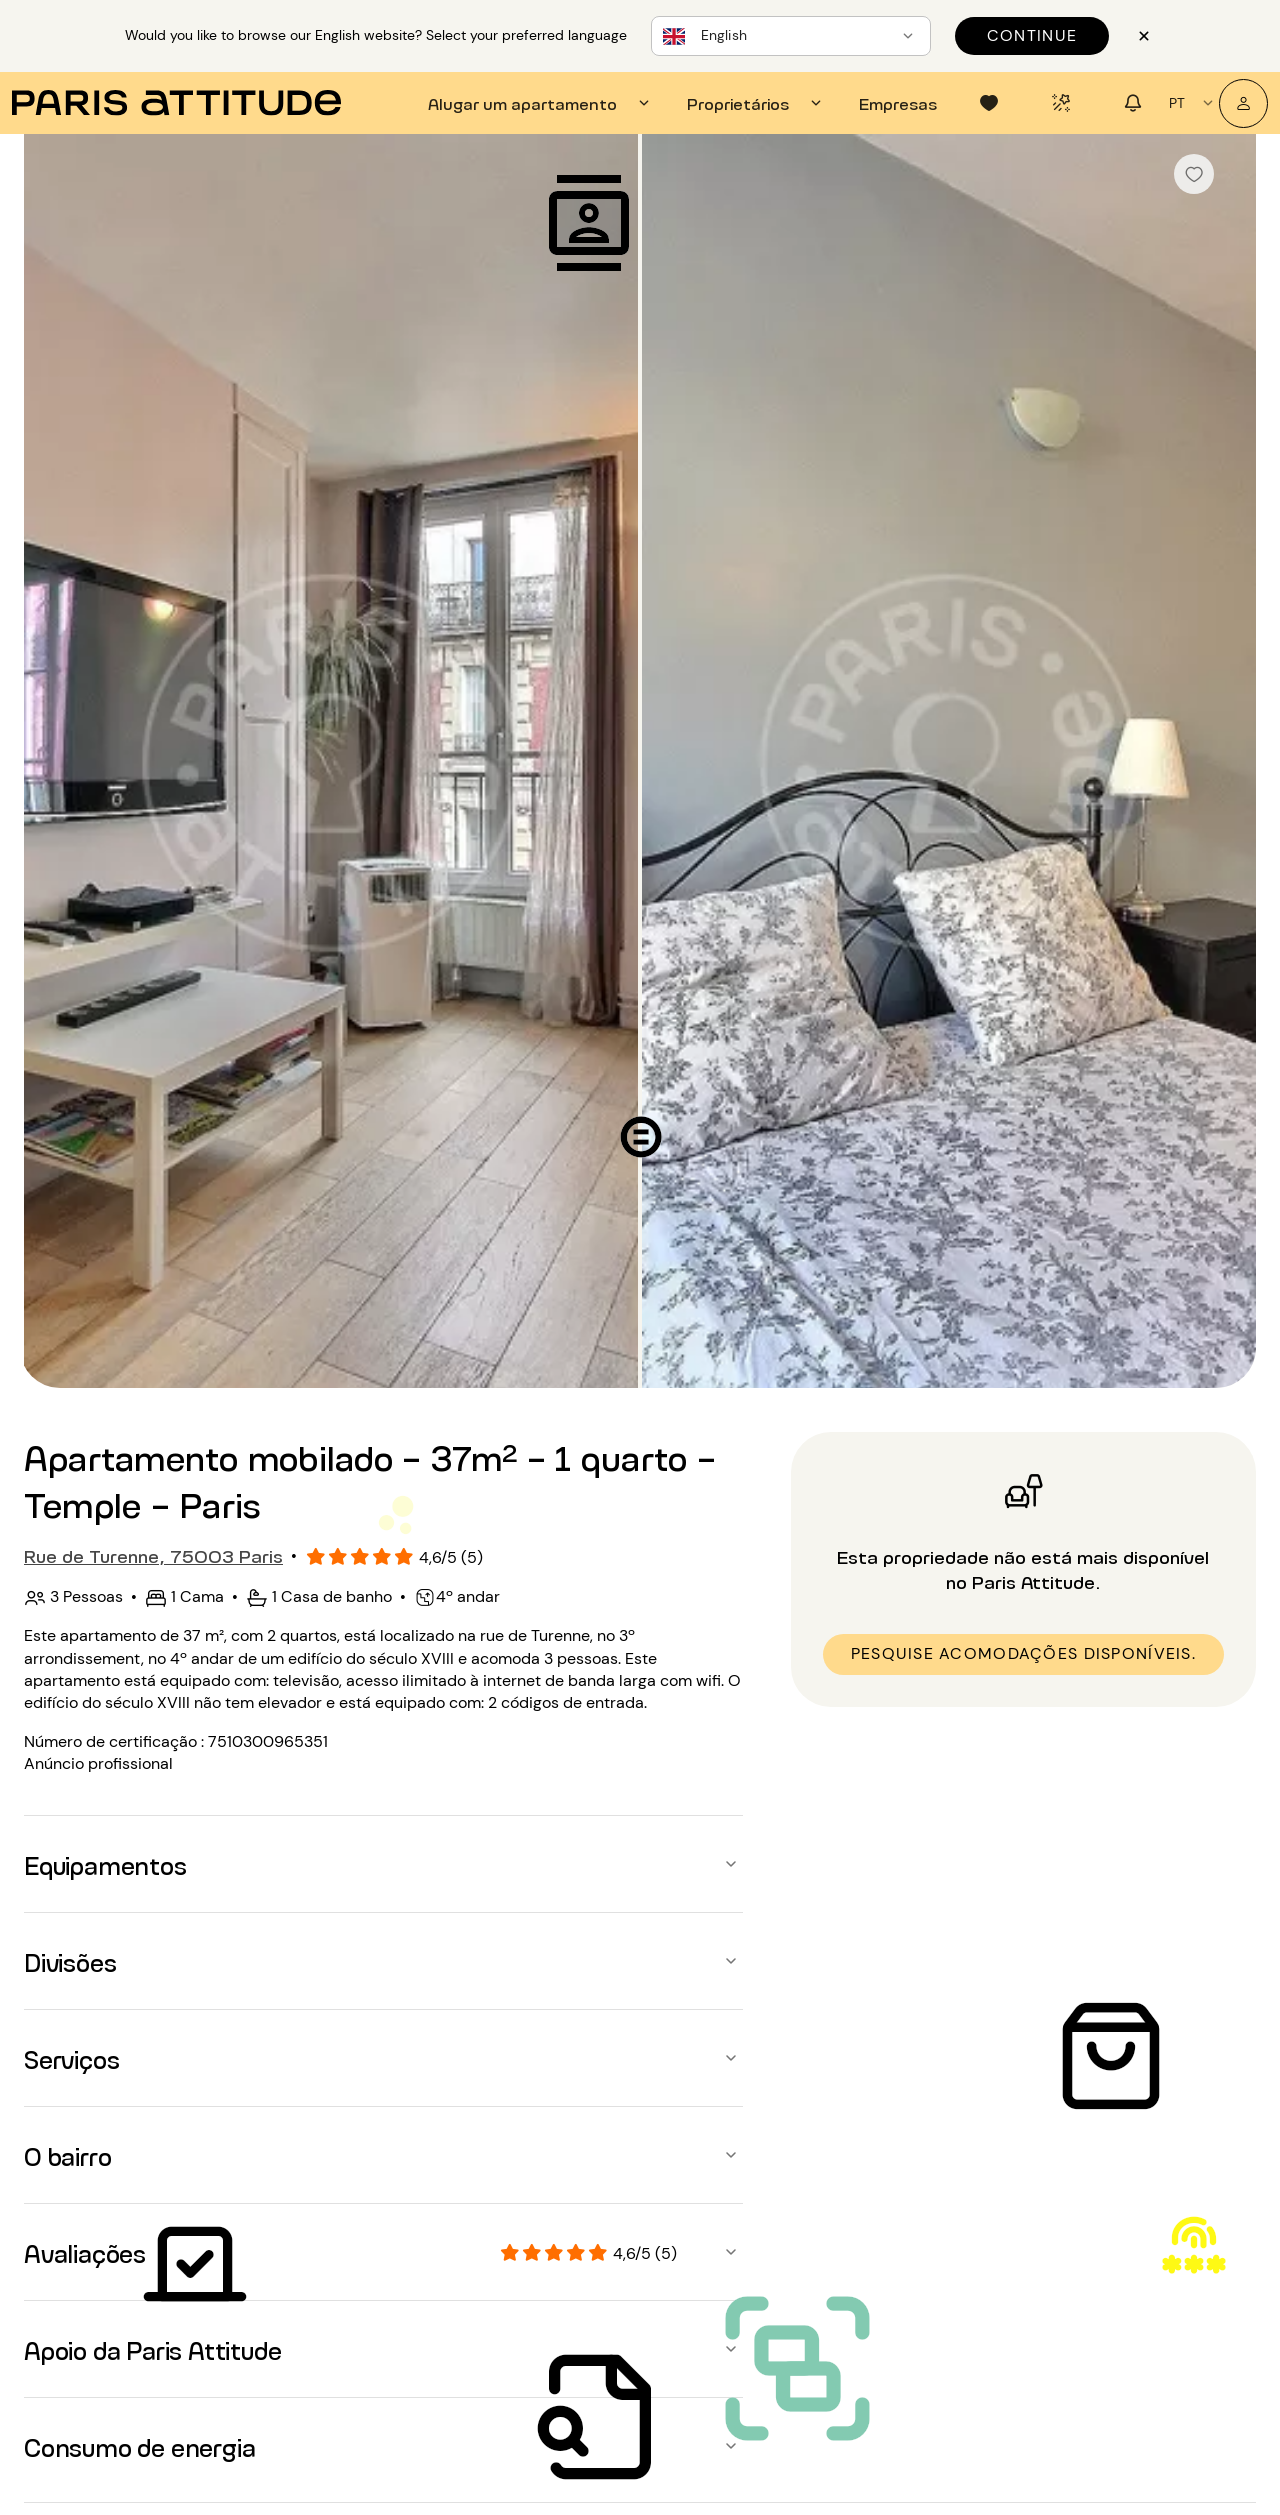 Image resolution: width=1280 pixels, height=2515 pixels. What do you see at coordinates (398, 1515) in the screenshot?
I see `view bubble chart data visualization` at bounding box center [398, 1515].